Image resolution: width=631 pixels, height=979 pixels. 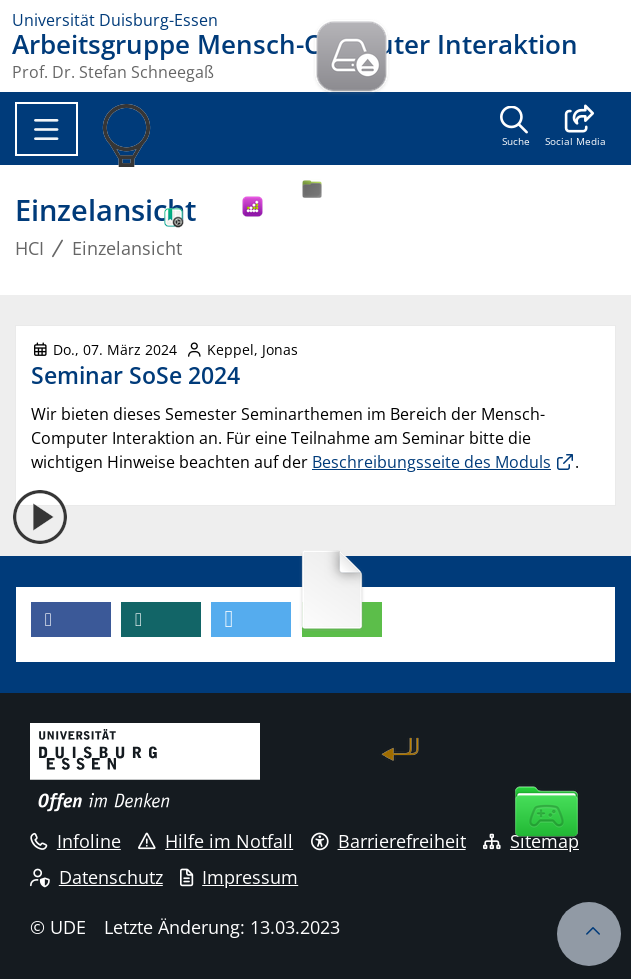 I want to click on launch the four in a row game app, so click(x=252, y=206).